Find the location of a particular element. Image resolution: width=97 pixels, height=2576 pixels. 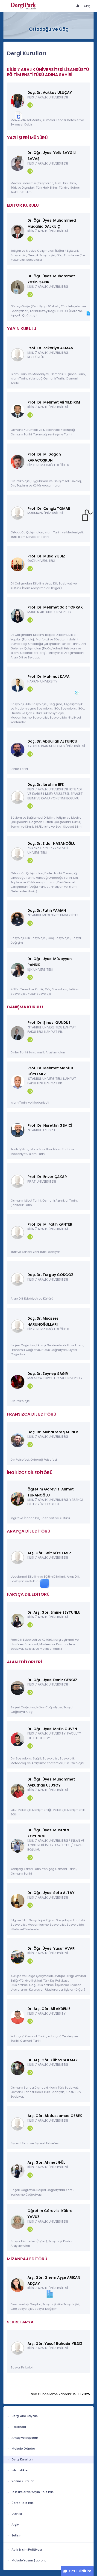

a C programming language source file is located at coordinates (18, 116).